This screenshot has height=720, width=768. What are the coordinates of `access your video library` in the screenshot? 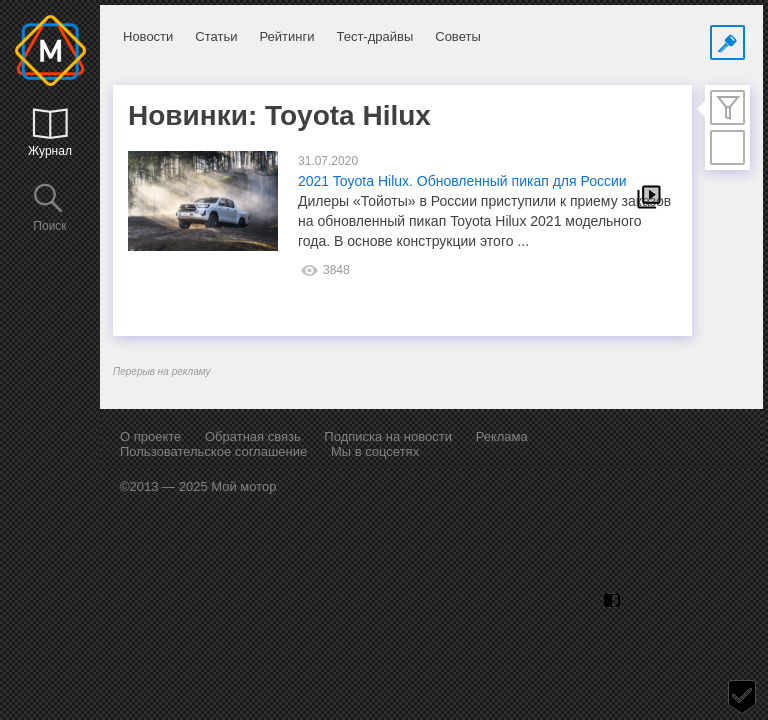 It's located at (649, 197).